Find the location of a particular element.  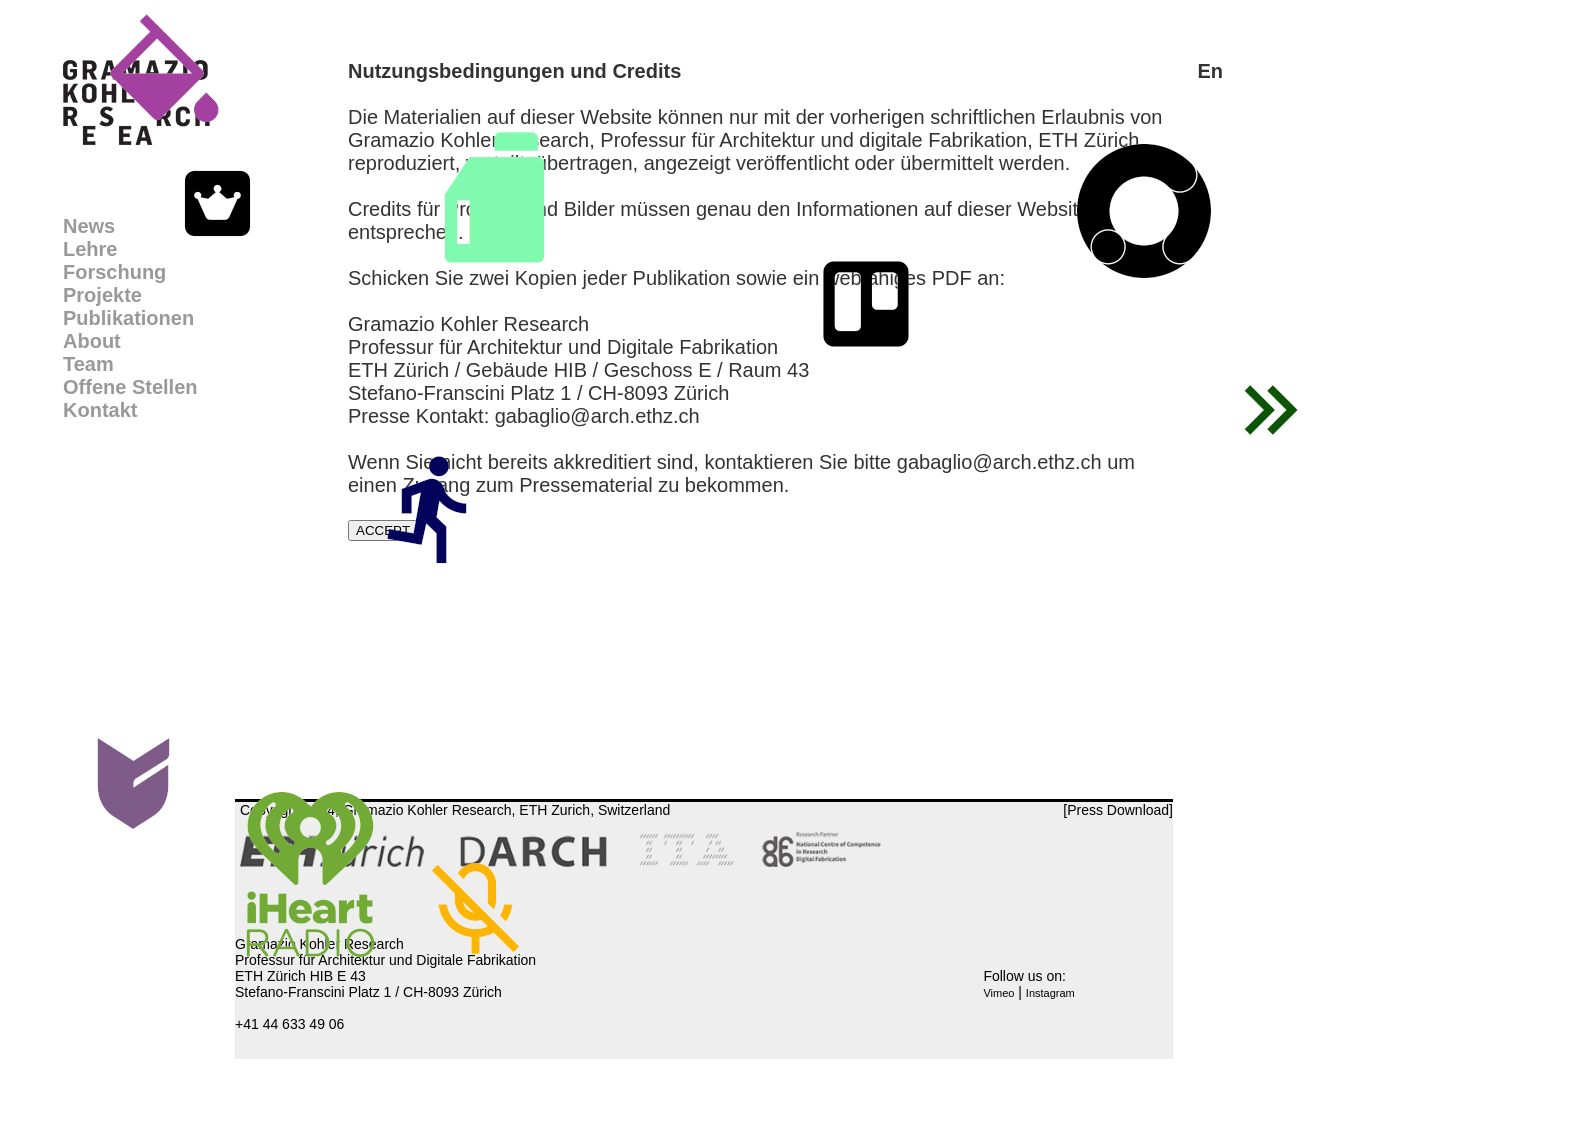

access running or jogging activity tracking is located at coordinates (431, 508).